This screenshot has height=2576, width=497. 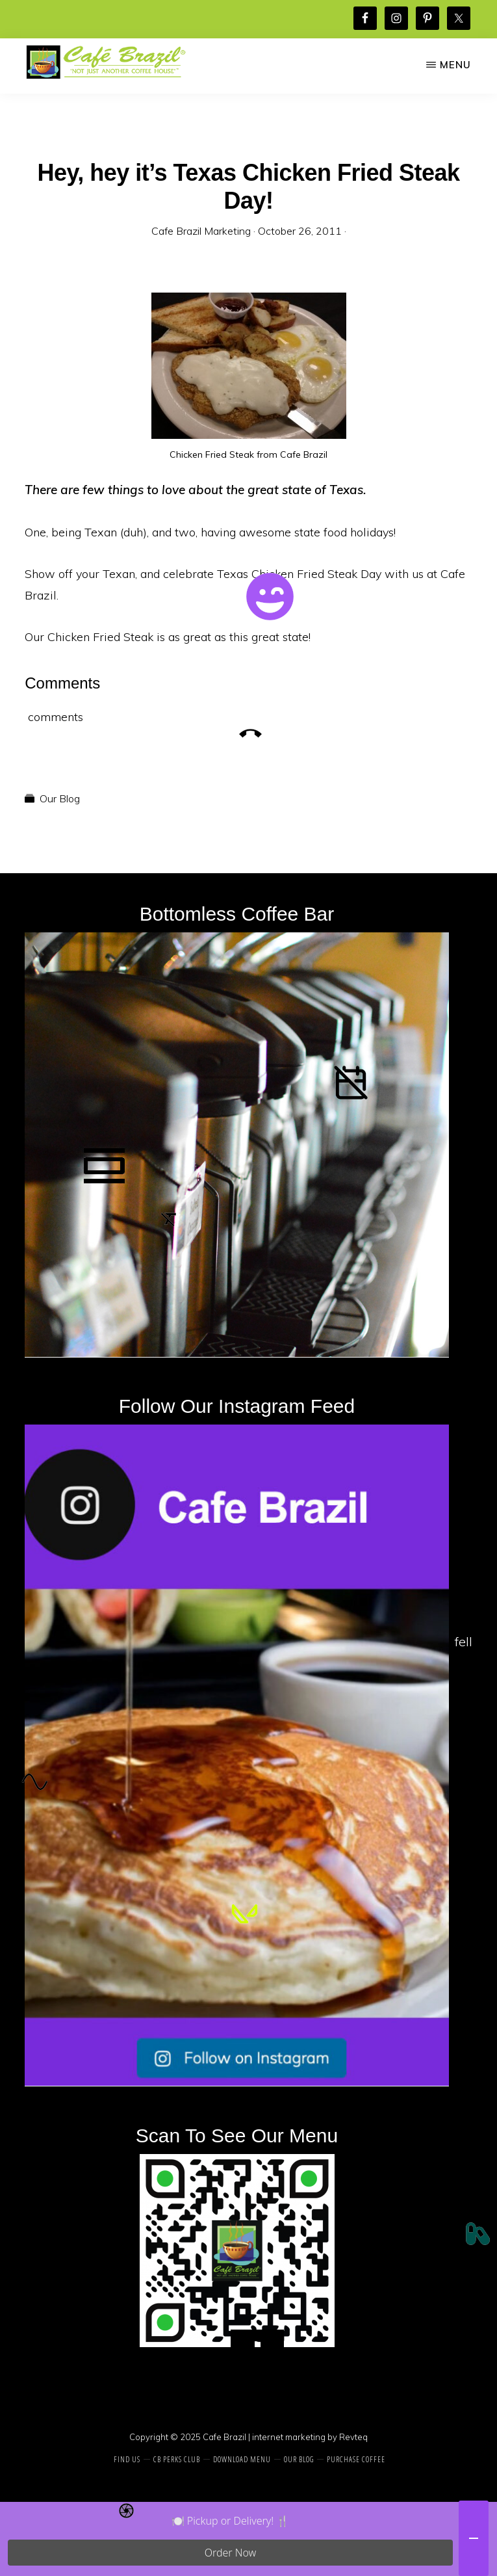 What do you see at coordinates (34, 1781) in the screenshot?
I see `indicates audio or sound wave settings` at bounding box center [34, 1781].